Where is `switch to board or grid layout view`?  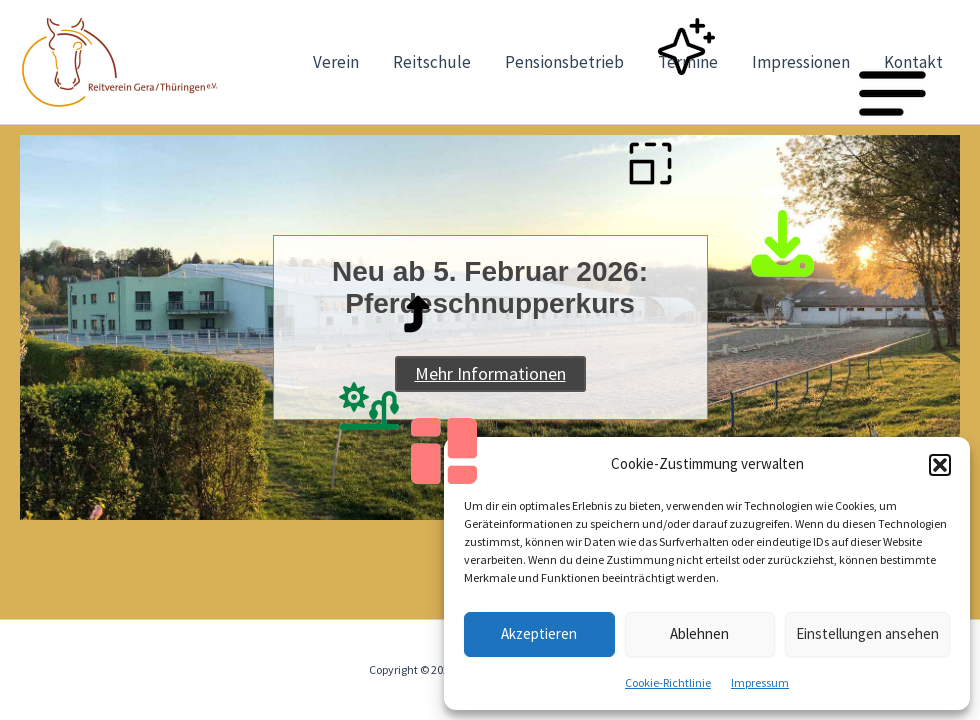 switch to board or grid layout view is located at coordinates (444, 451).